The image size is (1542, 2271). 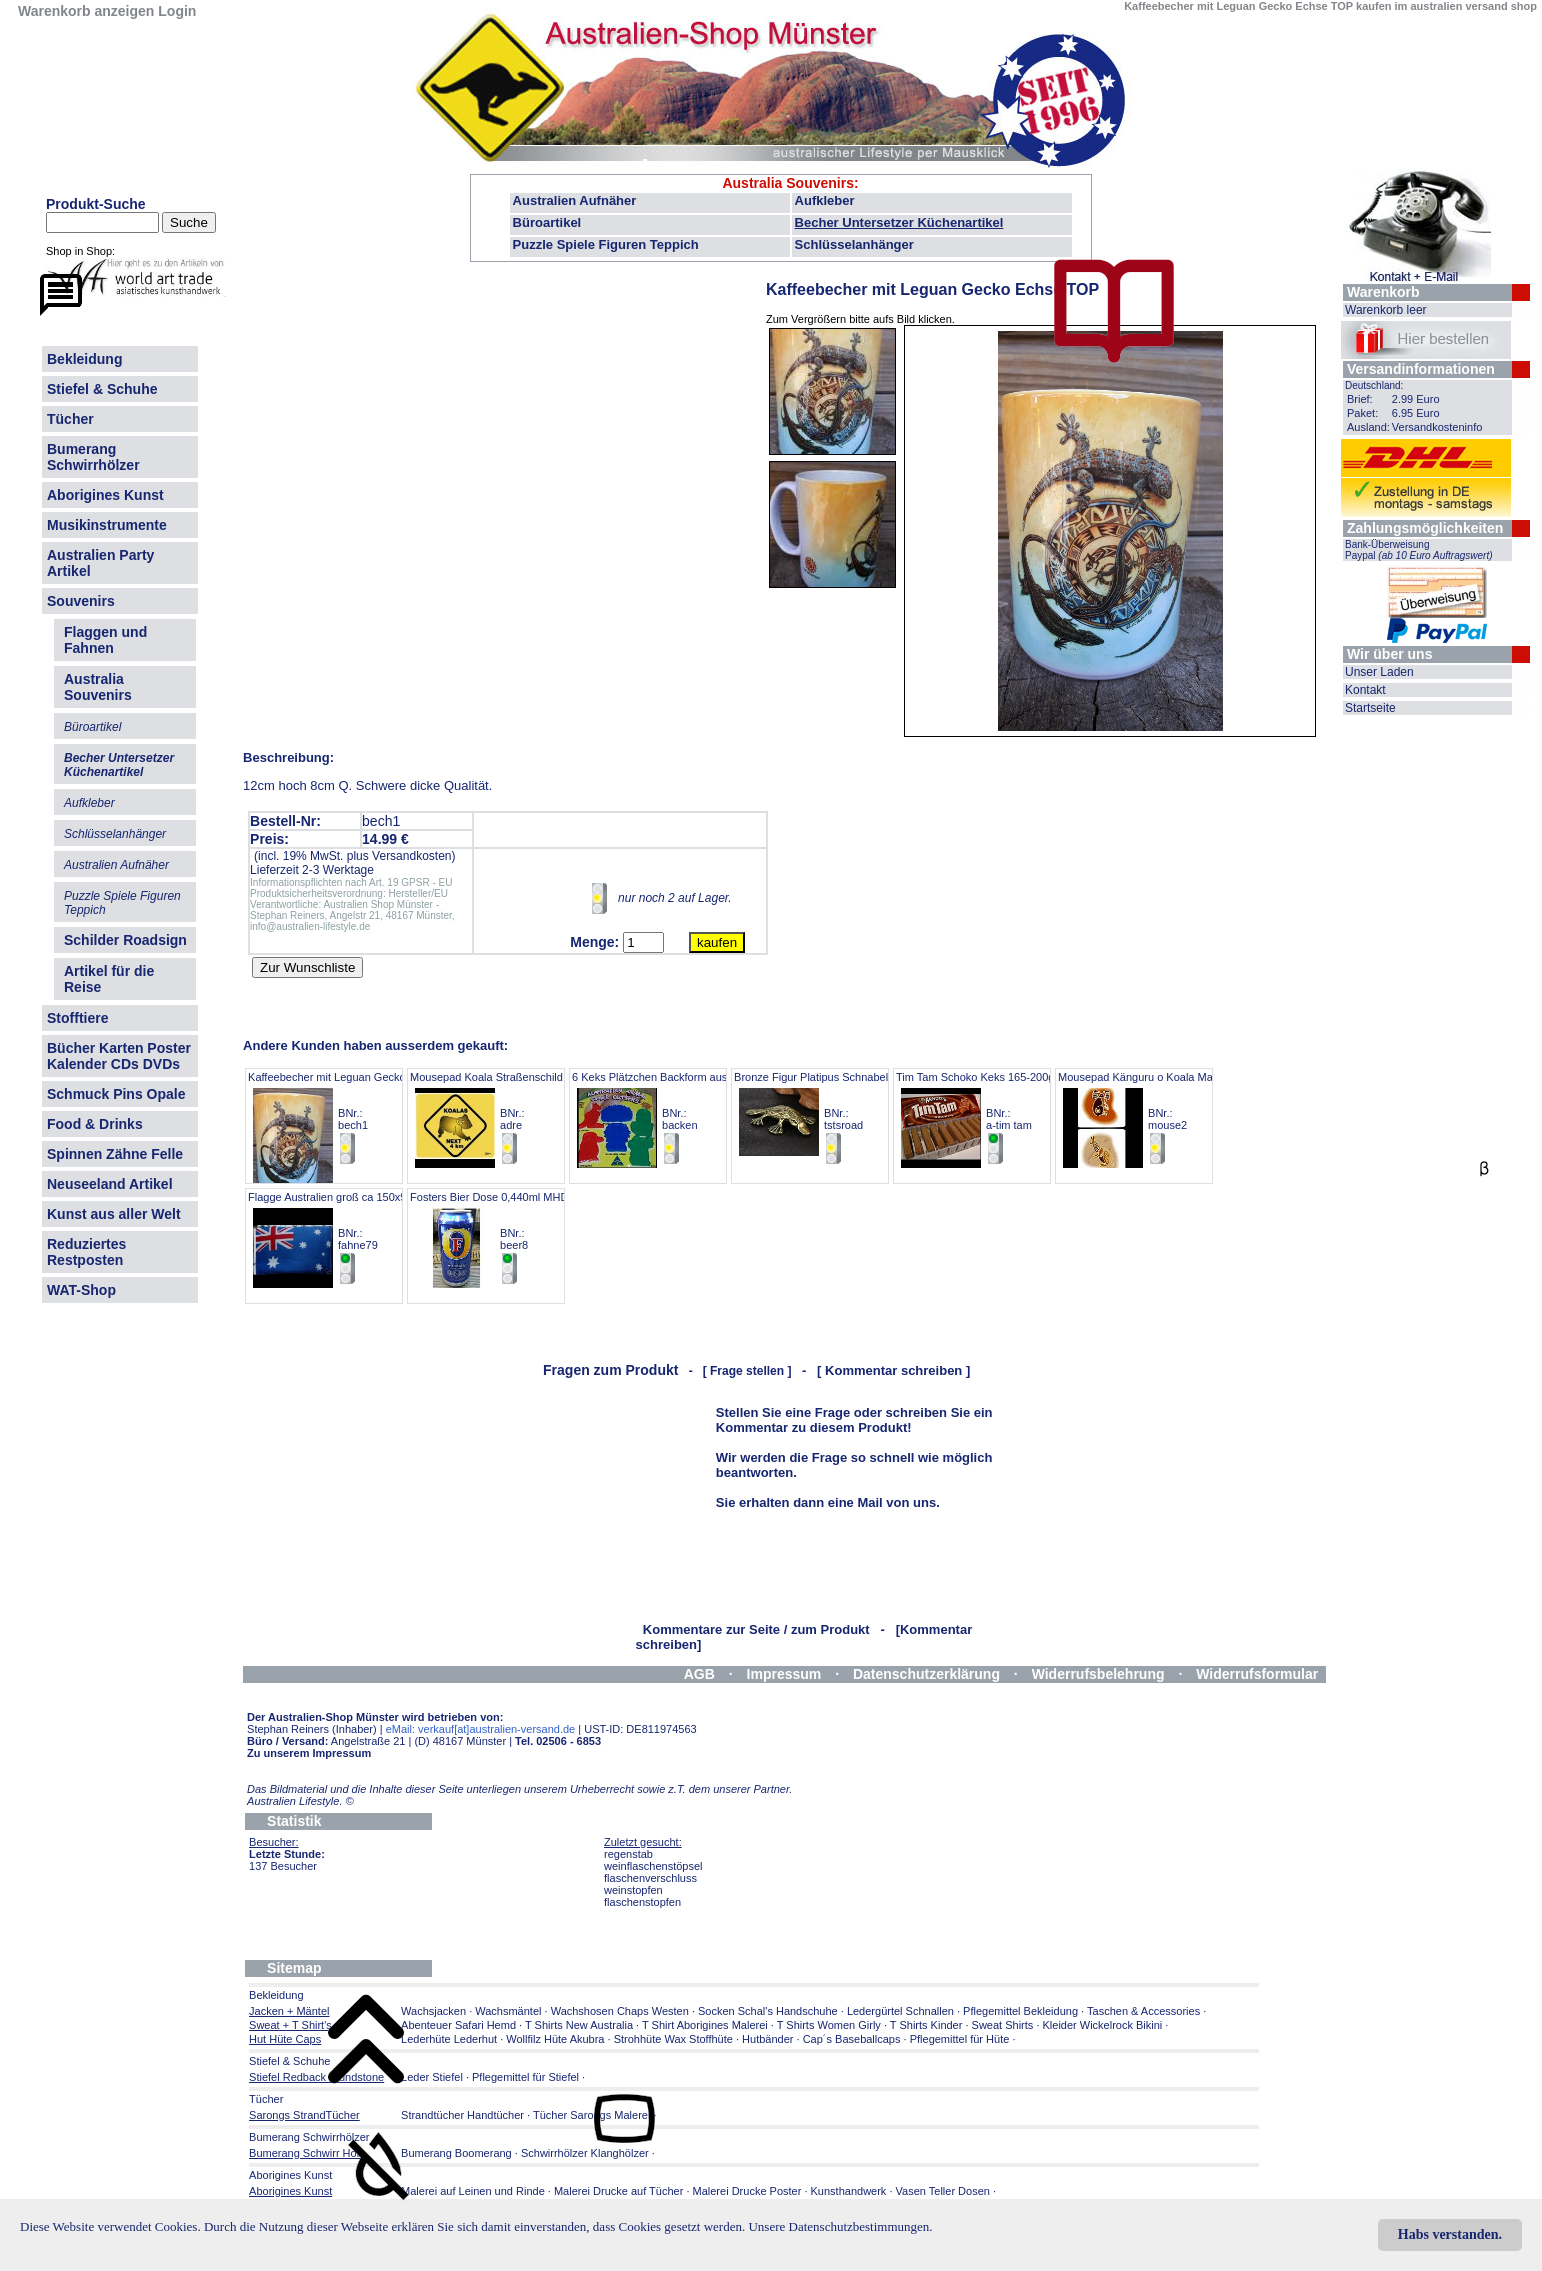 What do you see at coordinates (378, 2165) in the screenshot?
I see `reset or clear text color formatting` at bounding box center [378, 2165].